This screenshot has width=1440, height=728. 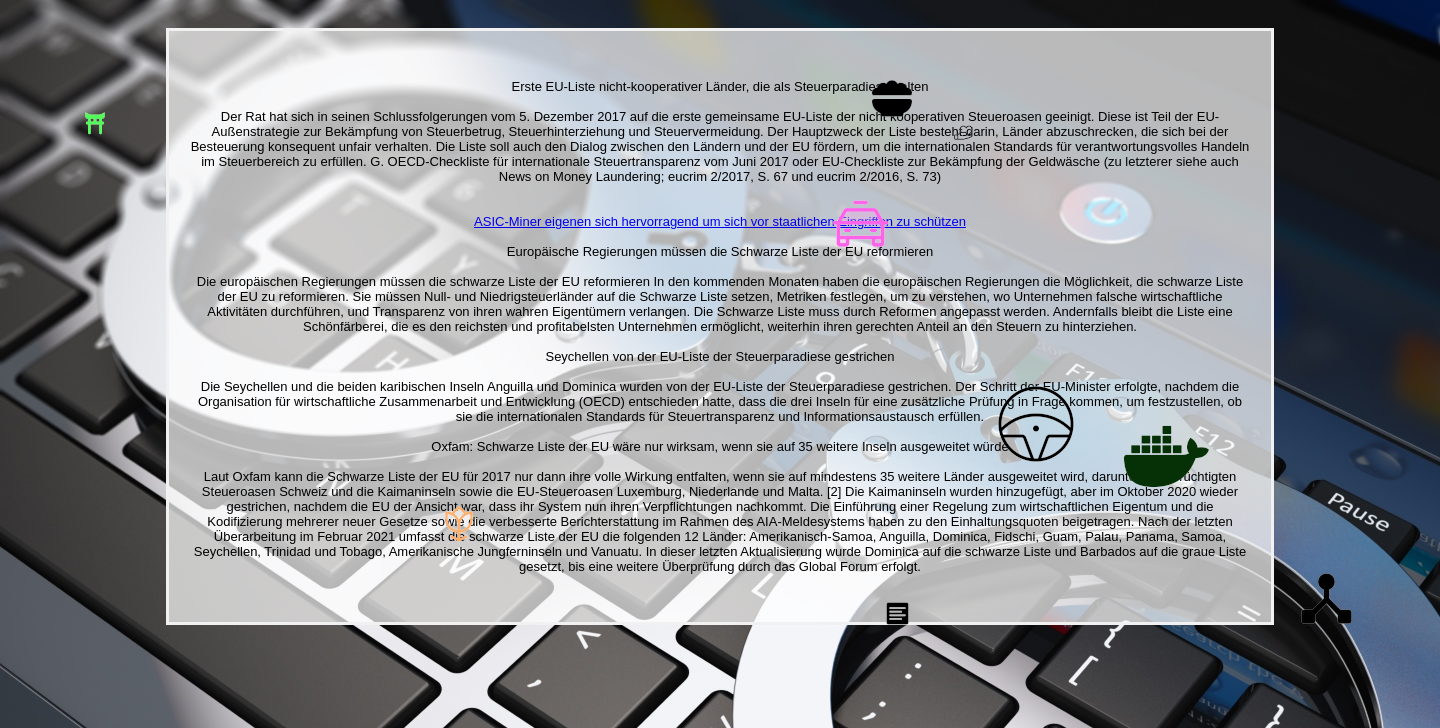 What do you see at coordinates (1036, 424) in the screenshot?
I see `access driving or navigation mode` at bounding box center [1036, 424].